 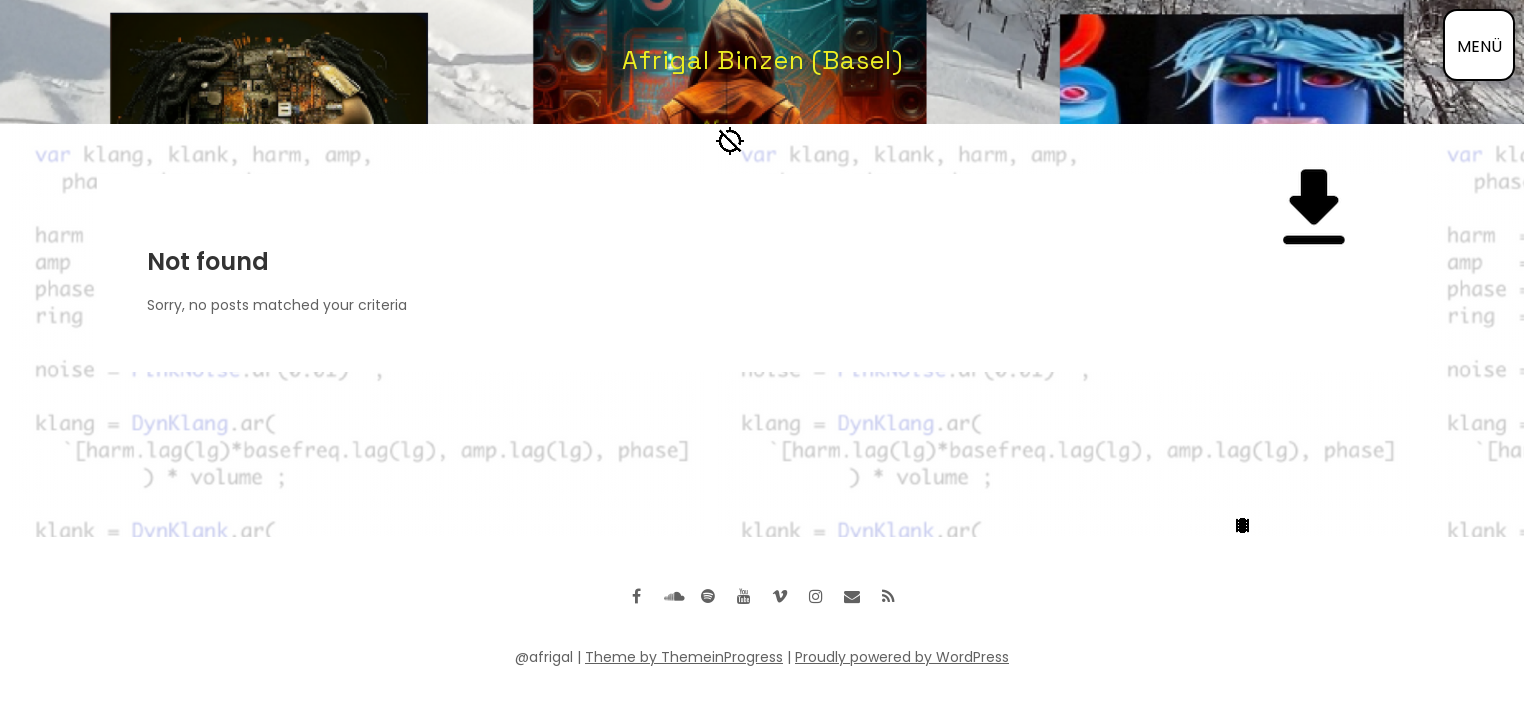 What do you see at coordinates (730, 141) in the screenshot?
I see `location services are disabled` at bounding box center [730, 141].